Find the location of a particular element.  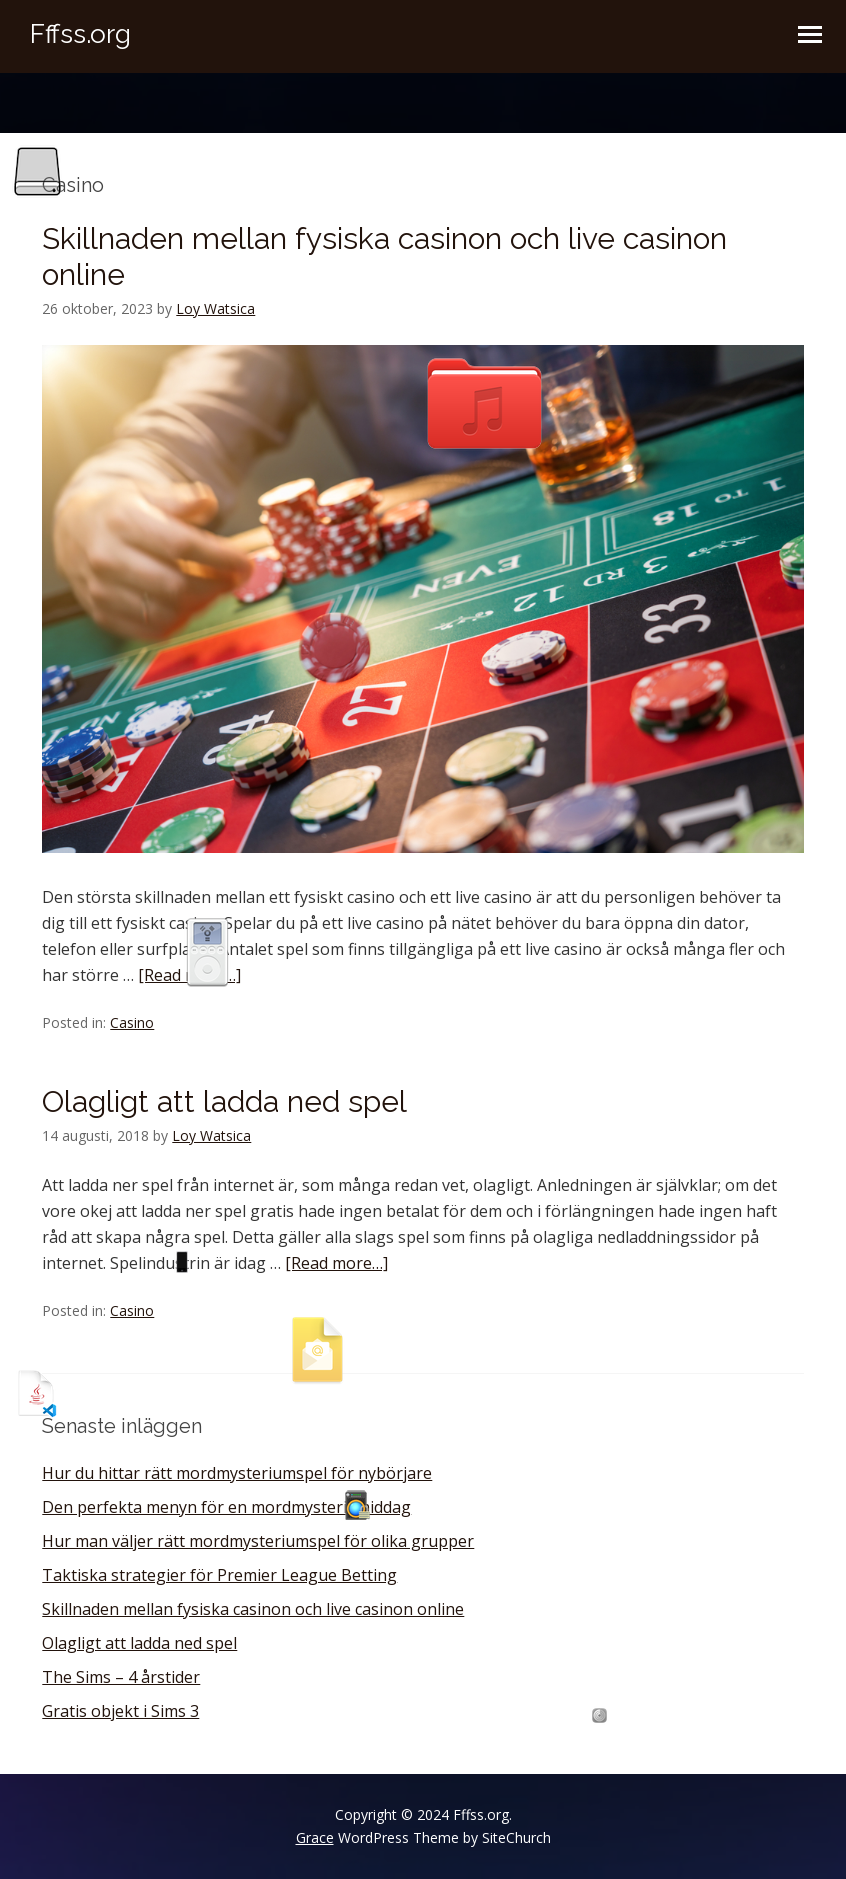

open your music files folder is located at coordinates (484, 403).